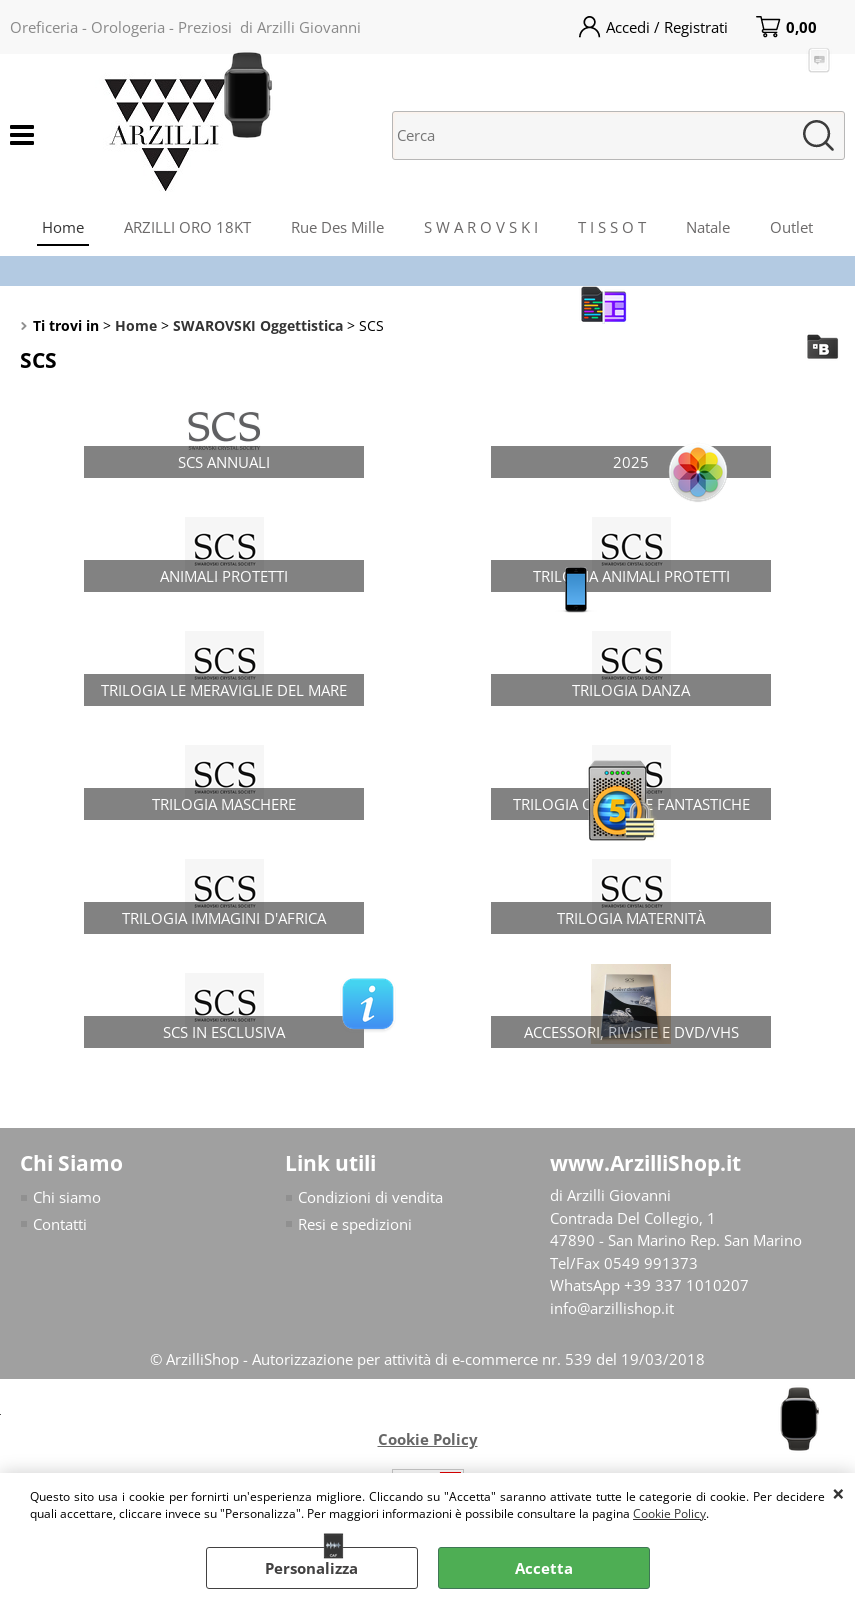 The image size is (855, 1599). I want to click on apple watch series 10 device icon, so click(799, 1419).